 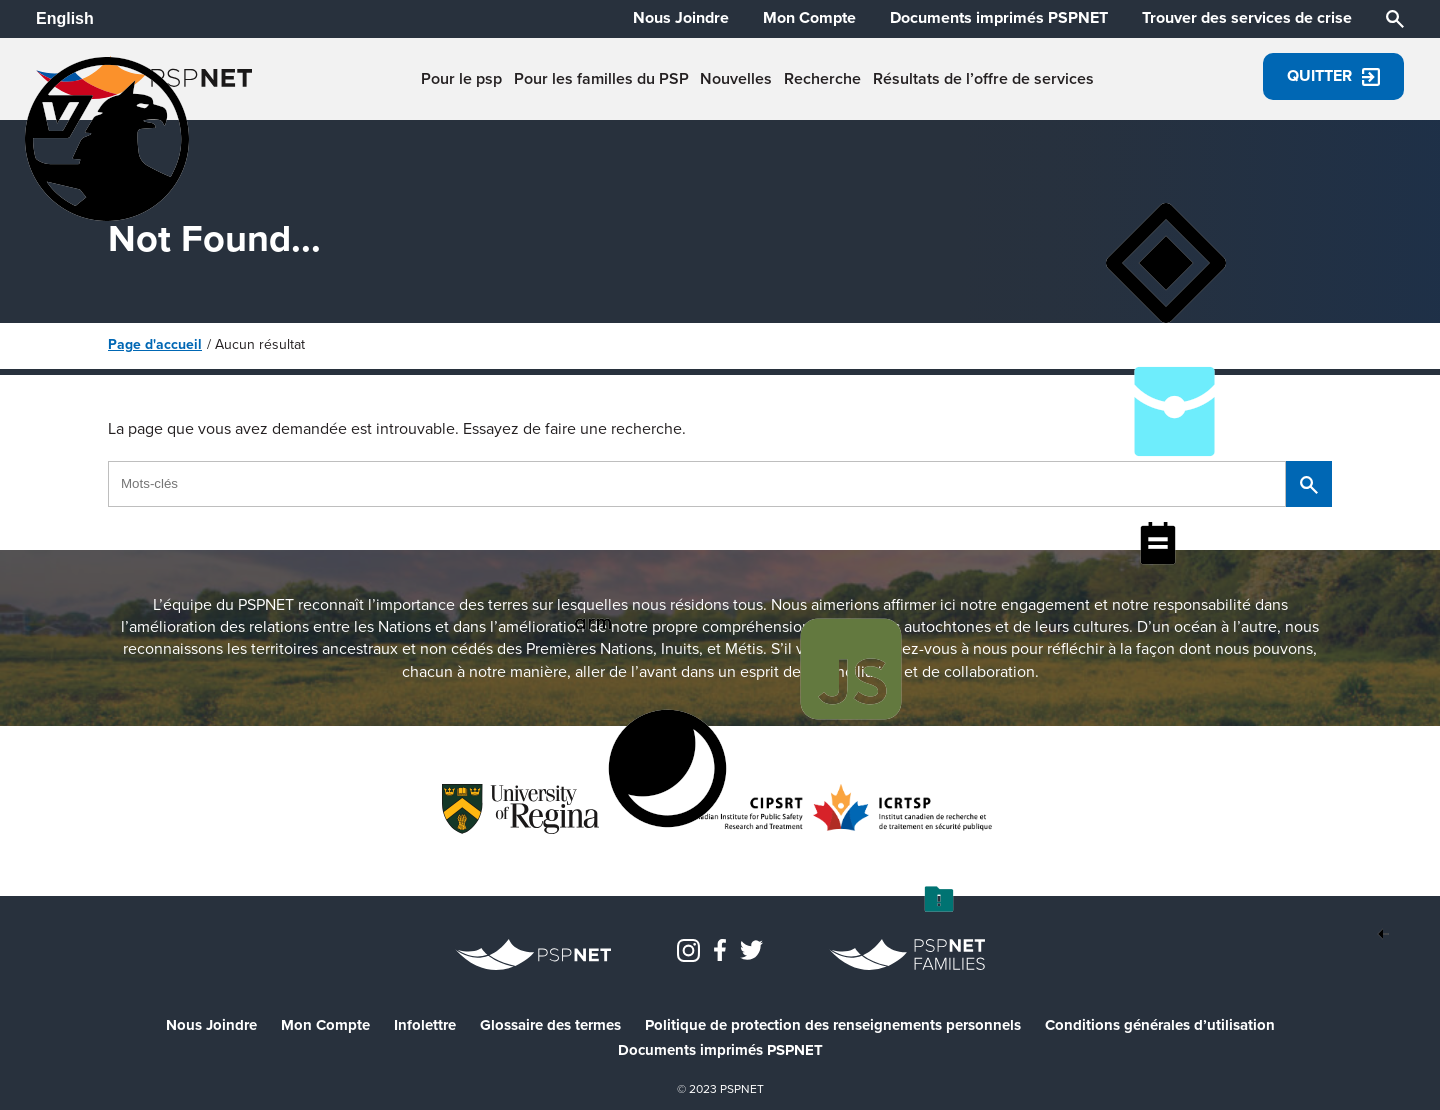 I want to click on send a red packet or digital gift money, so click(x=1174, y=411).